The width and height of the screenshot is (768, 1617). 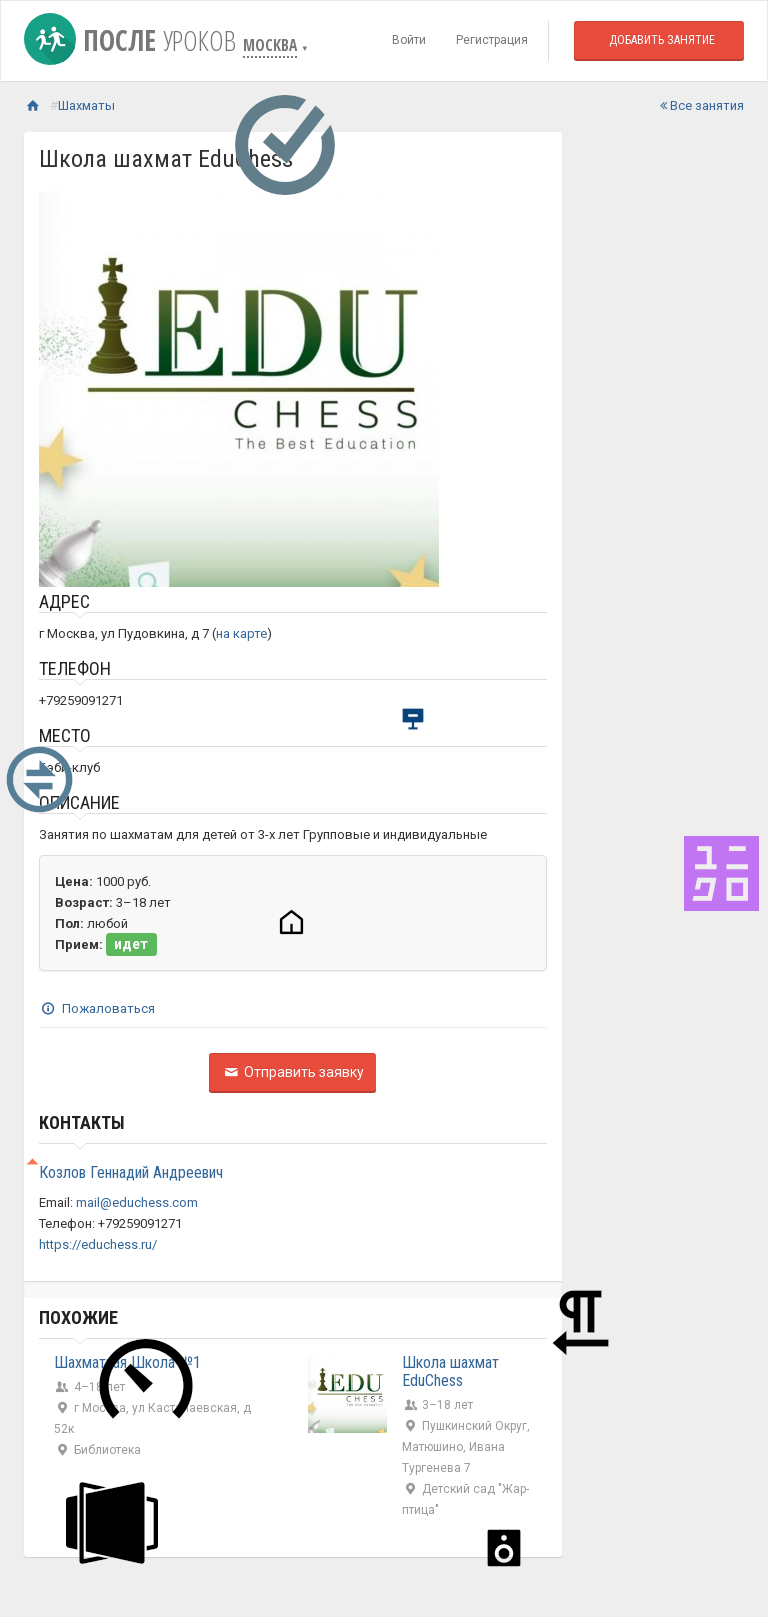 I want to click on adjust speaker or audio output settings, so click(x=504, y=1548).